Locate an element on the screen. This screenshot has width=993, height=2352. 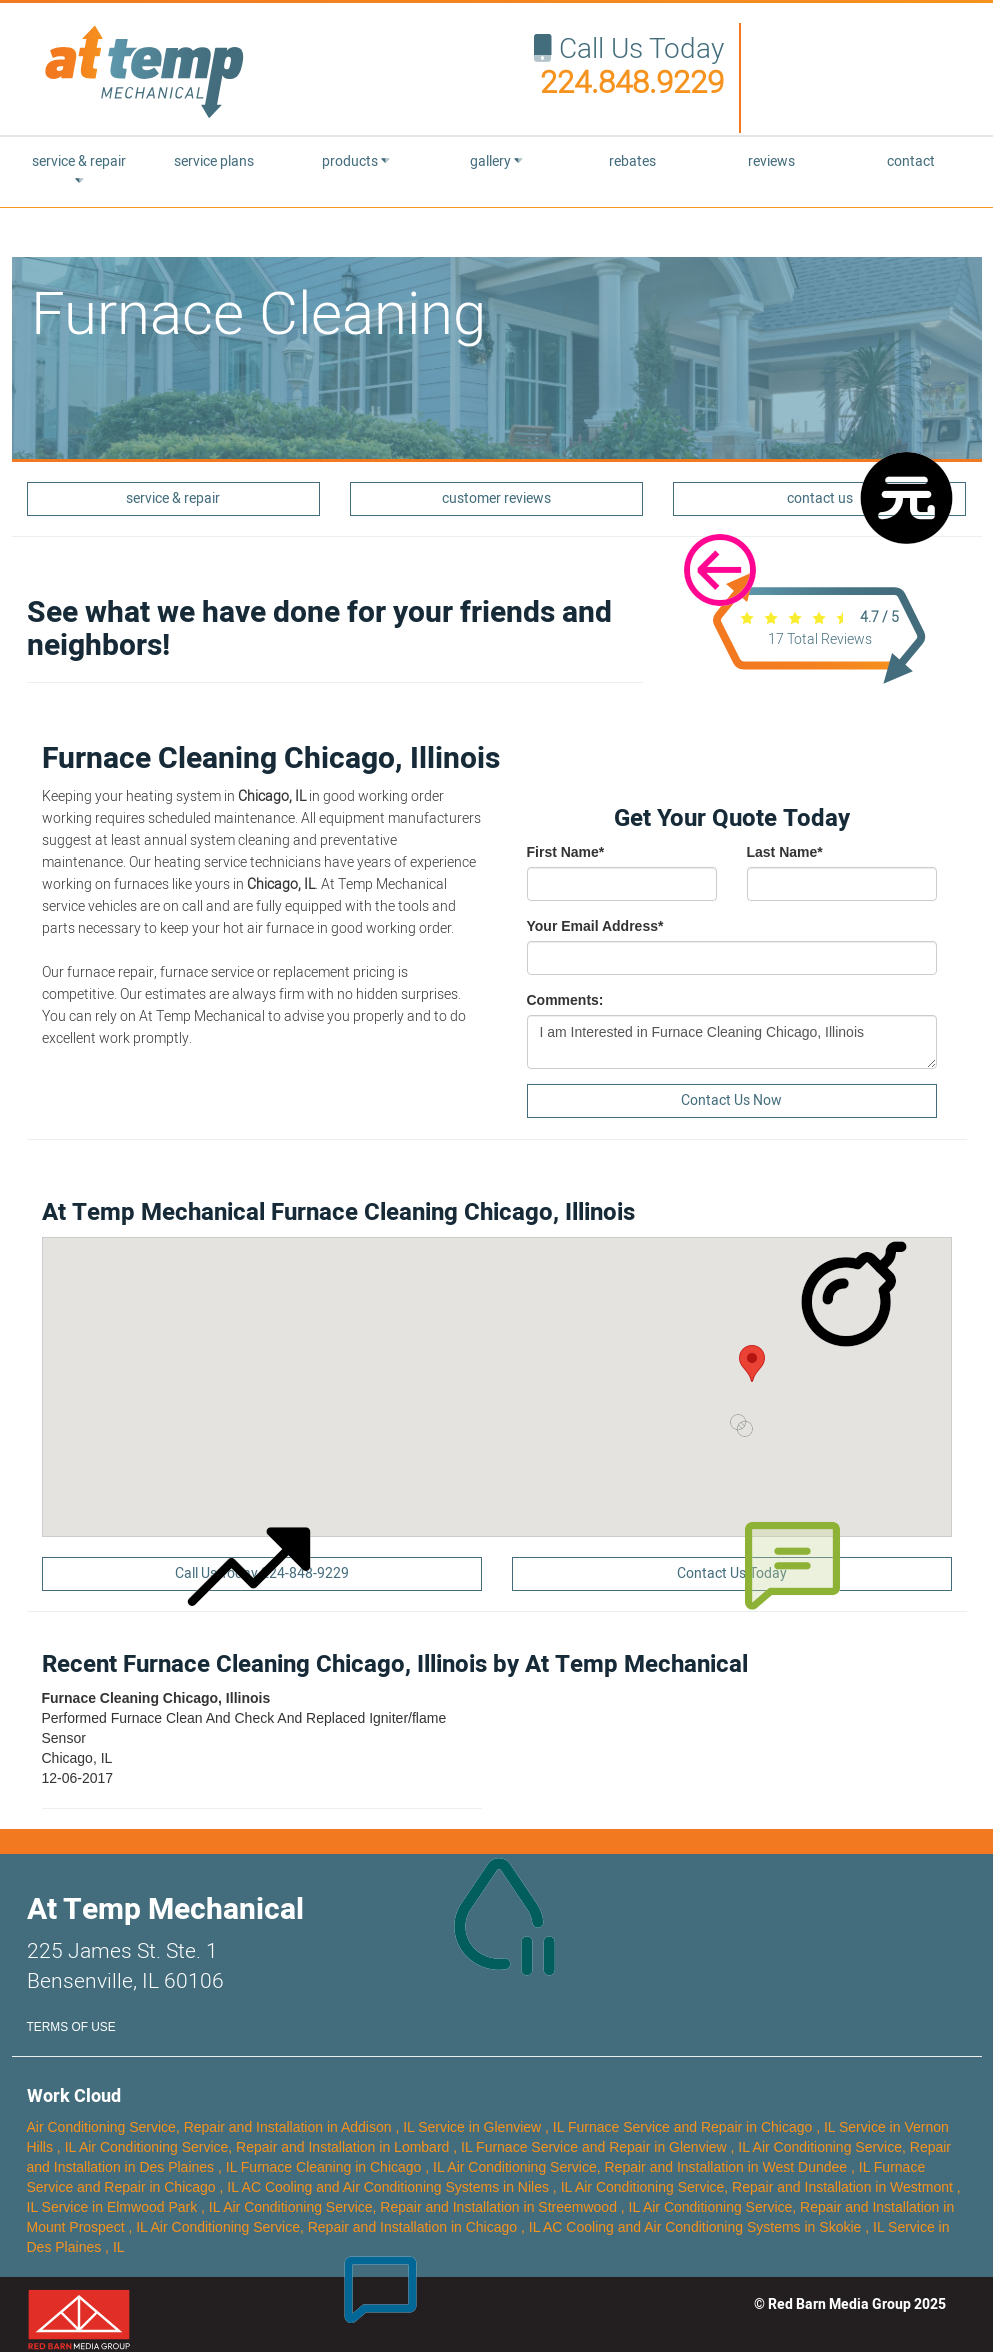
view trending or popular content is located at coordinates (249, 1571).